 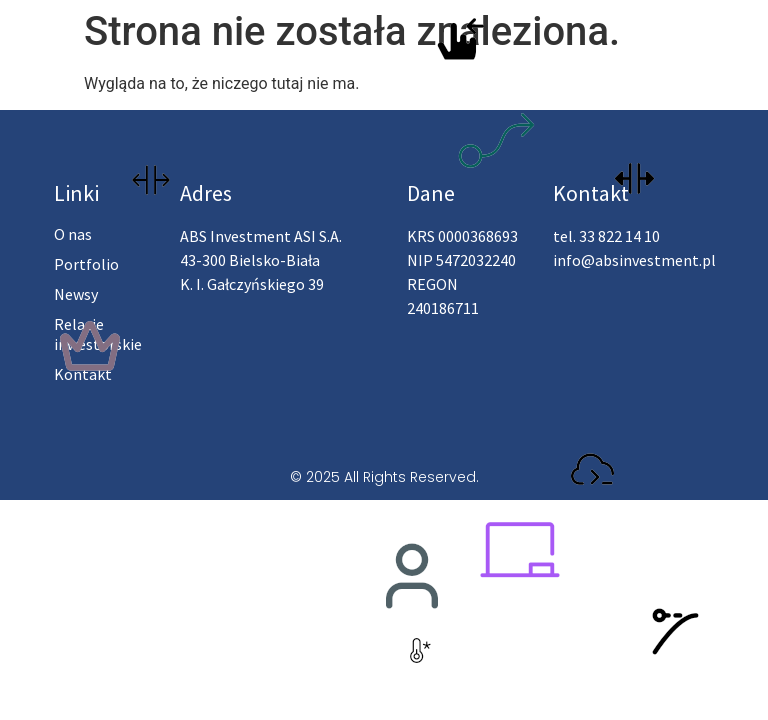 What do you see at coordinates (496, 140) in the screenshot?
I see `indicates a workflow or process flow direction` at bounding box center [496, 140].